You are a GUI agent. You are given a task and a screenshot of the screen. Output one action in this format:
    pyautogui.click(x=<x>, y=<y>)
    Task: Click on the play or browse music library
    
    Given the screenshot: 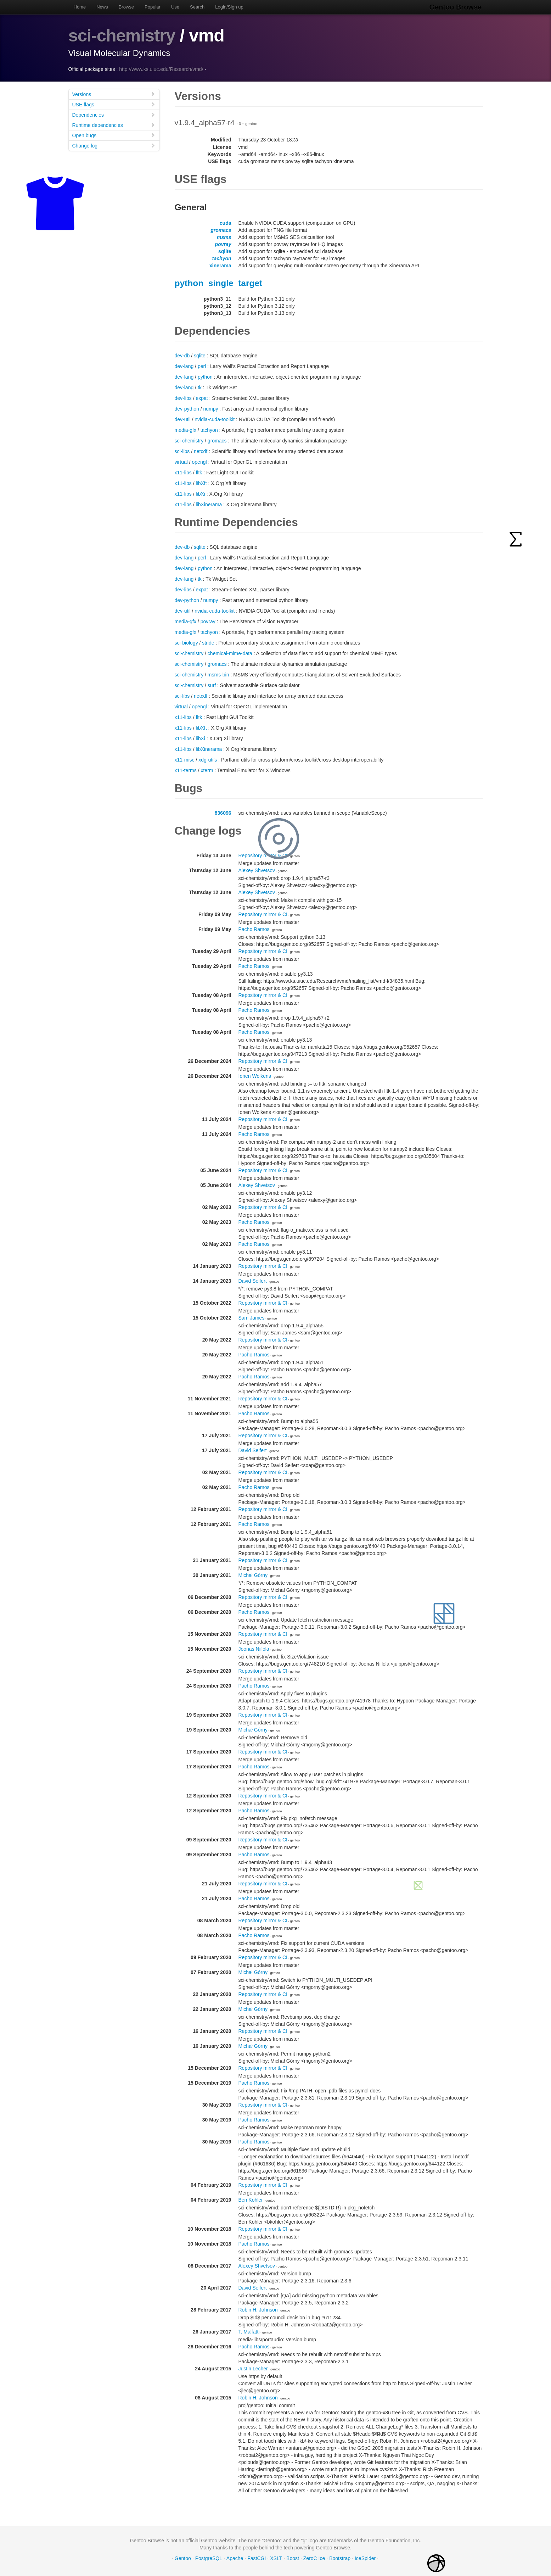 What is the action you would take?
    pyautogui.click(x=279, y=838)
    